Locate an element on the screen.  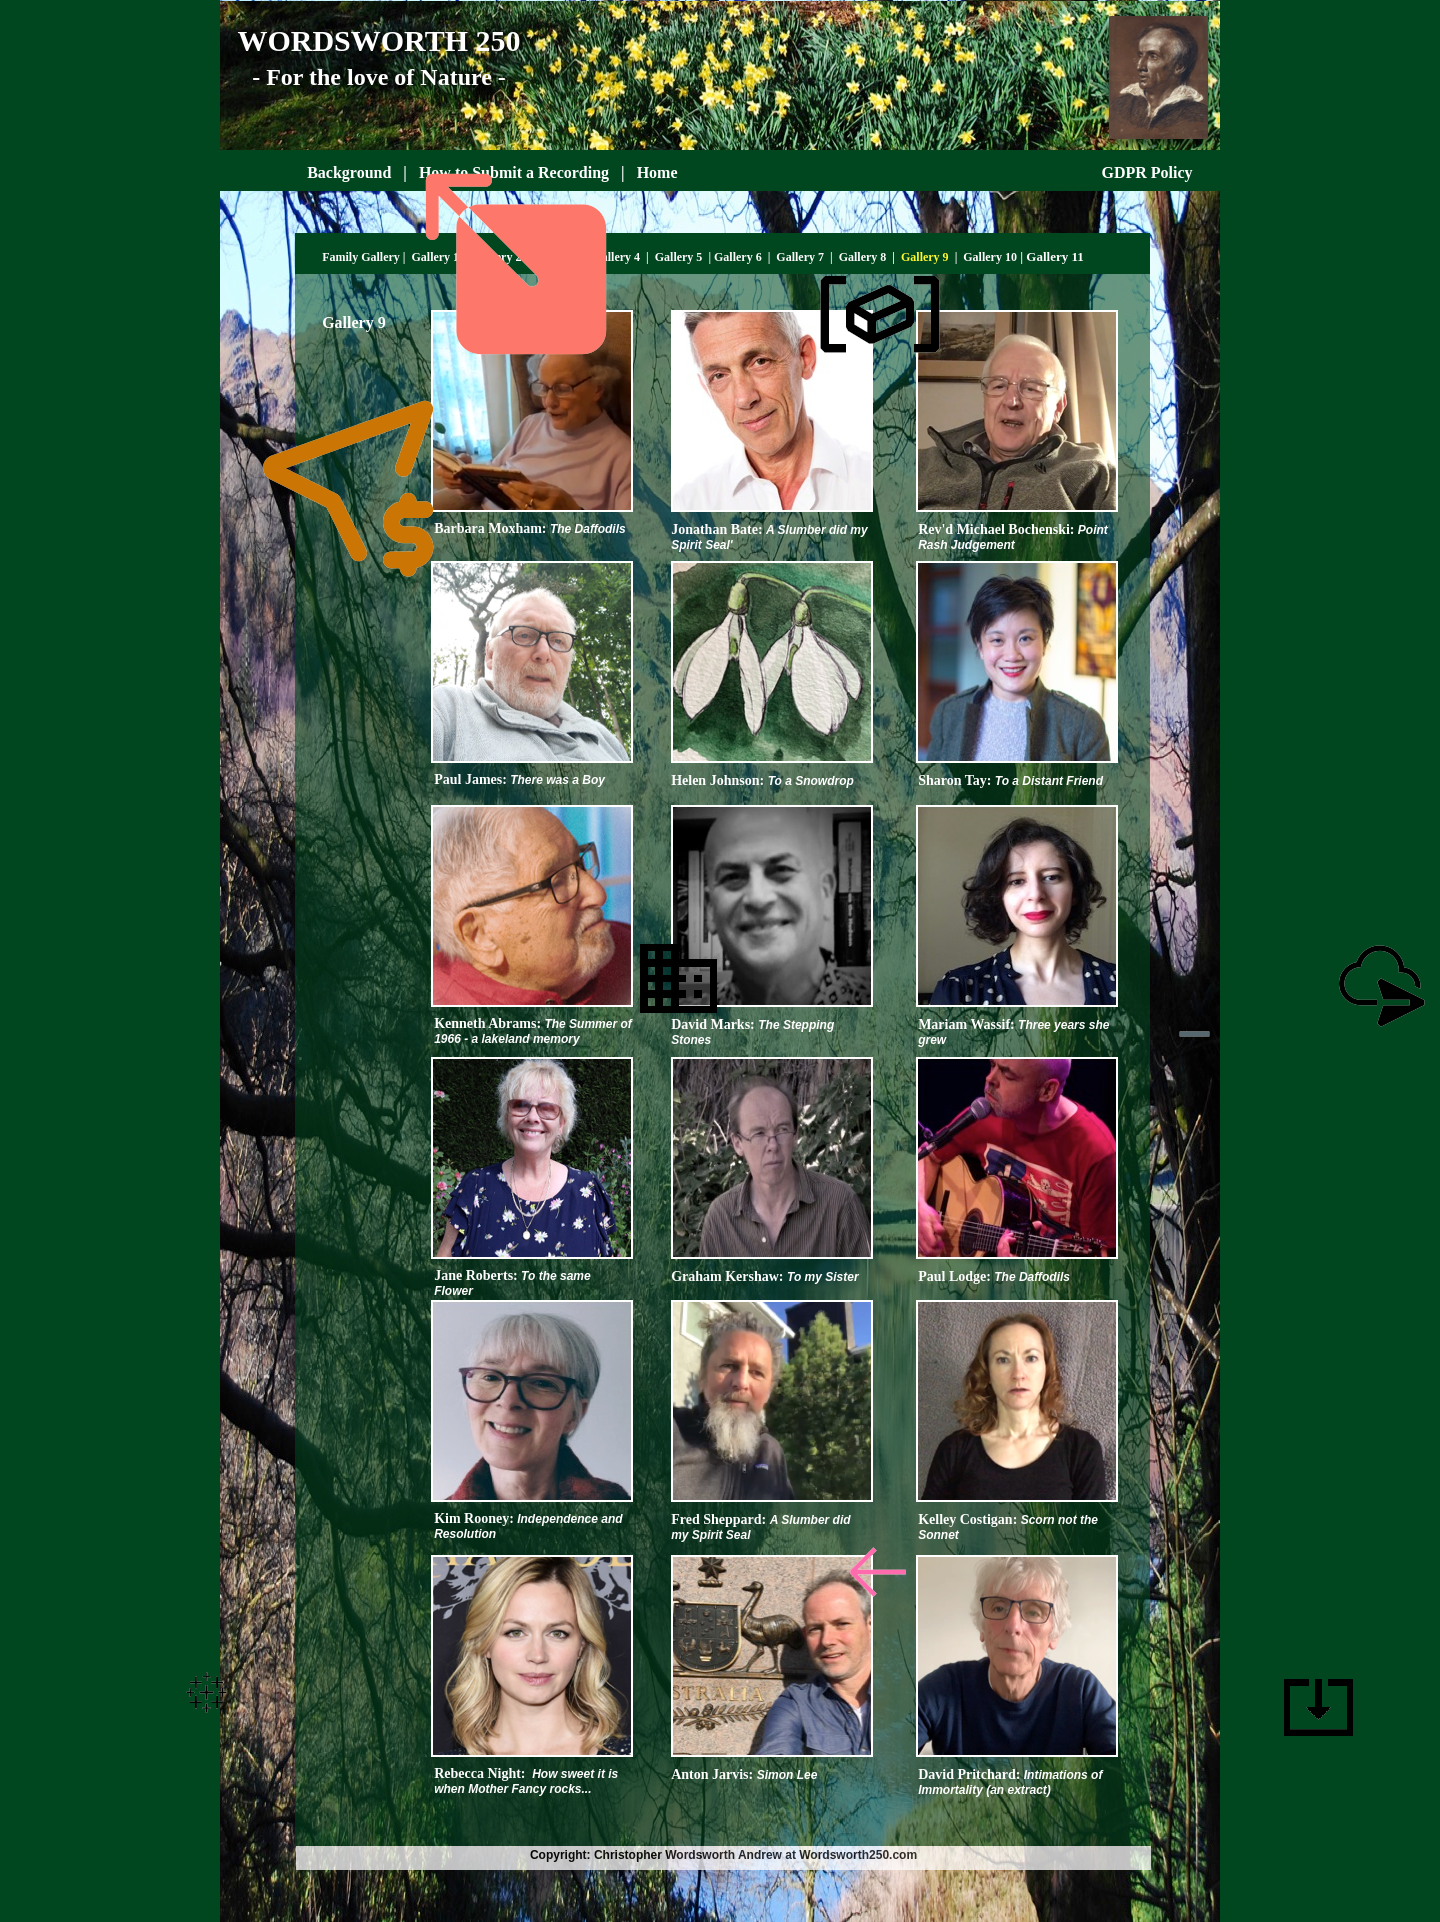
view location-based pricing or costs is located at coordinates (349, 484).